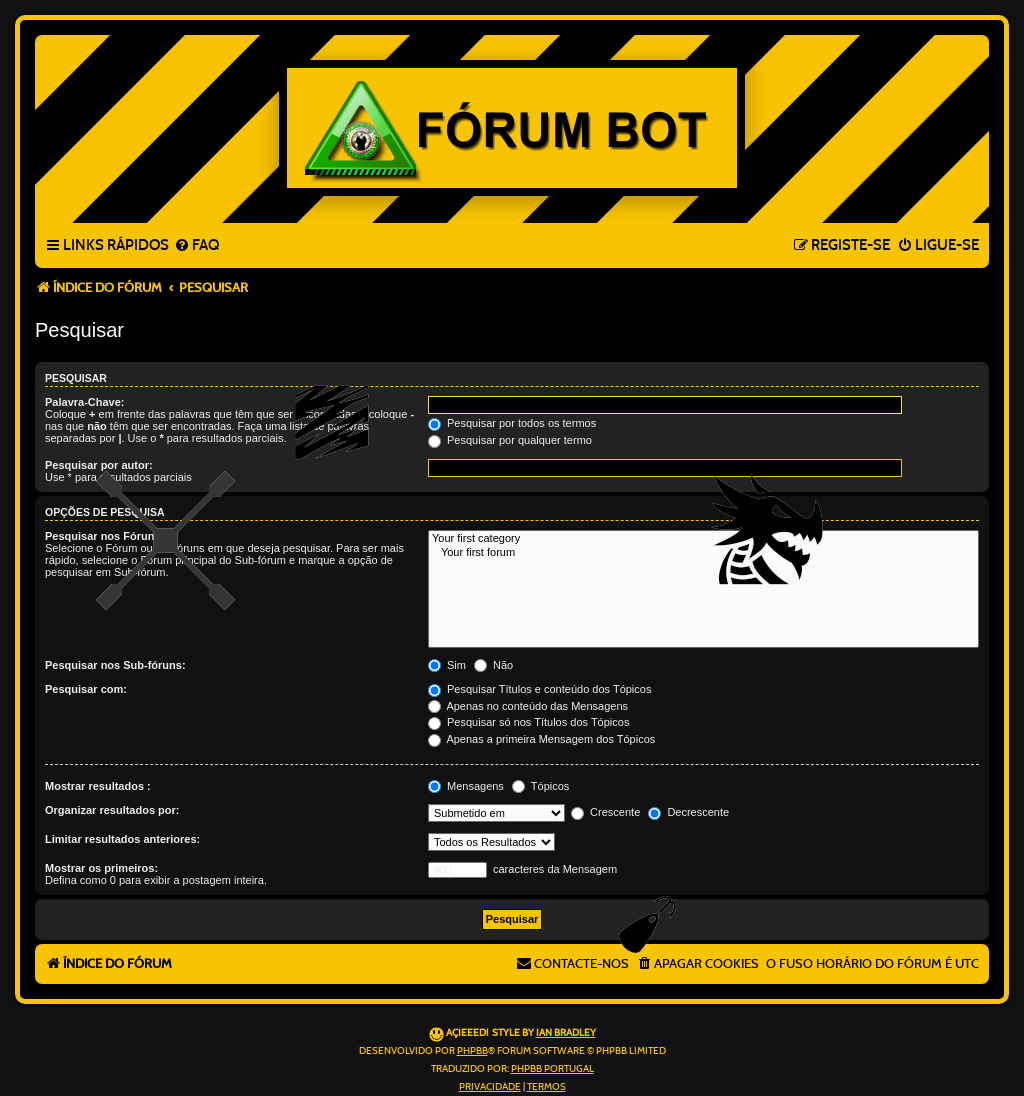  What do you see at coordinates (767, 529) in the screenshot?
I see `access dragon or monster-related content` at bounding box center [767, 529].